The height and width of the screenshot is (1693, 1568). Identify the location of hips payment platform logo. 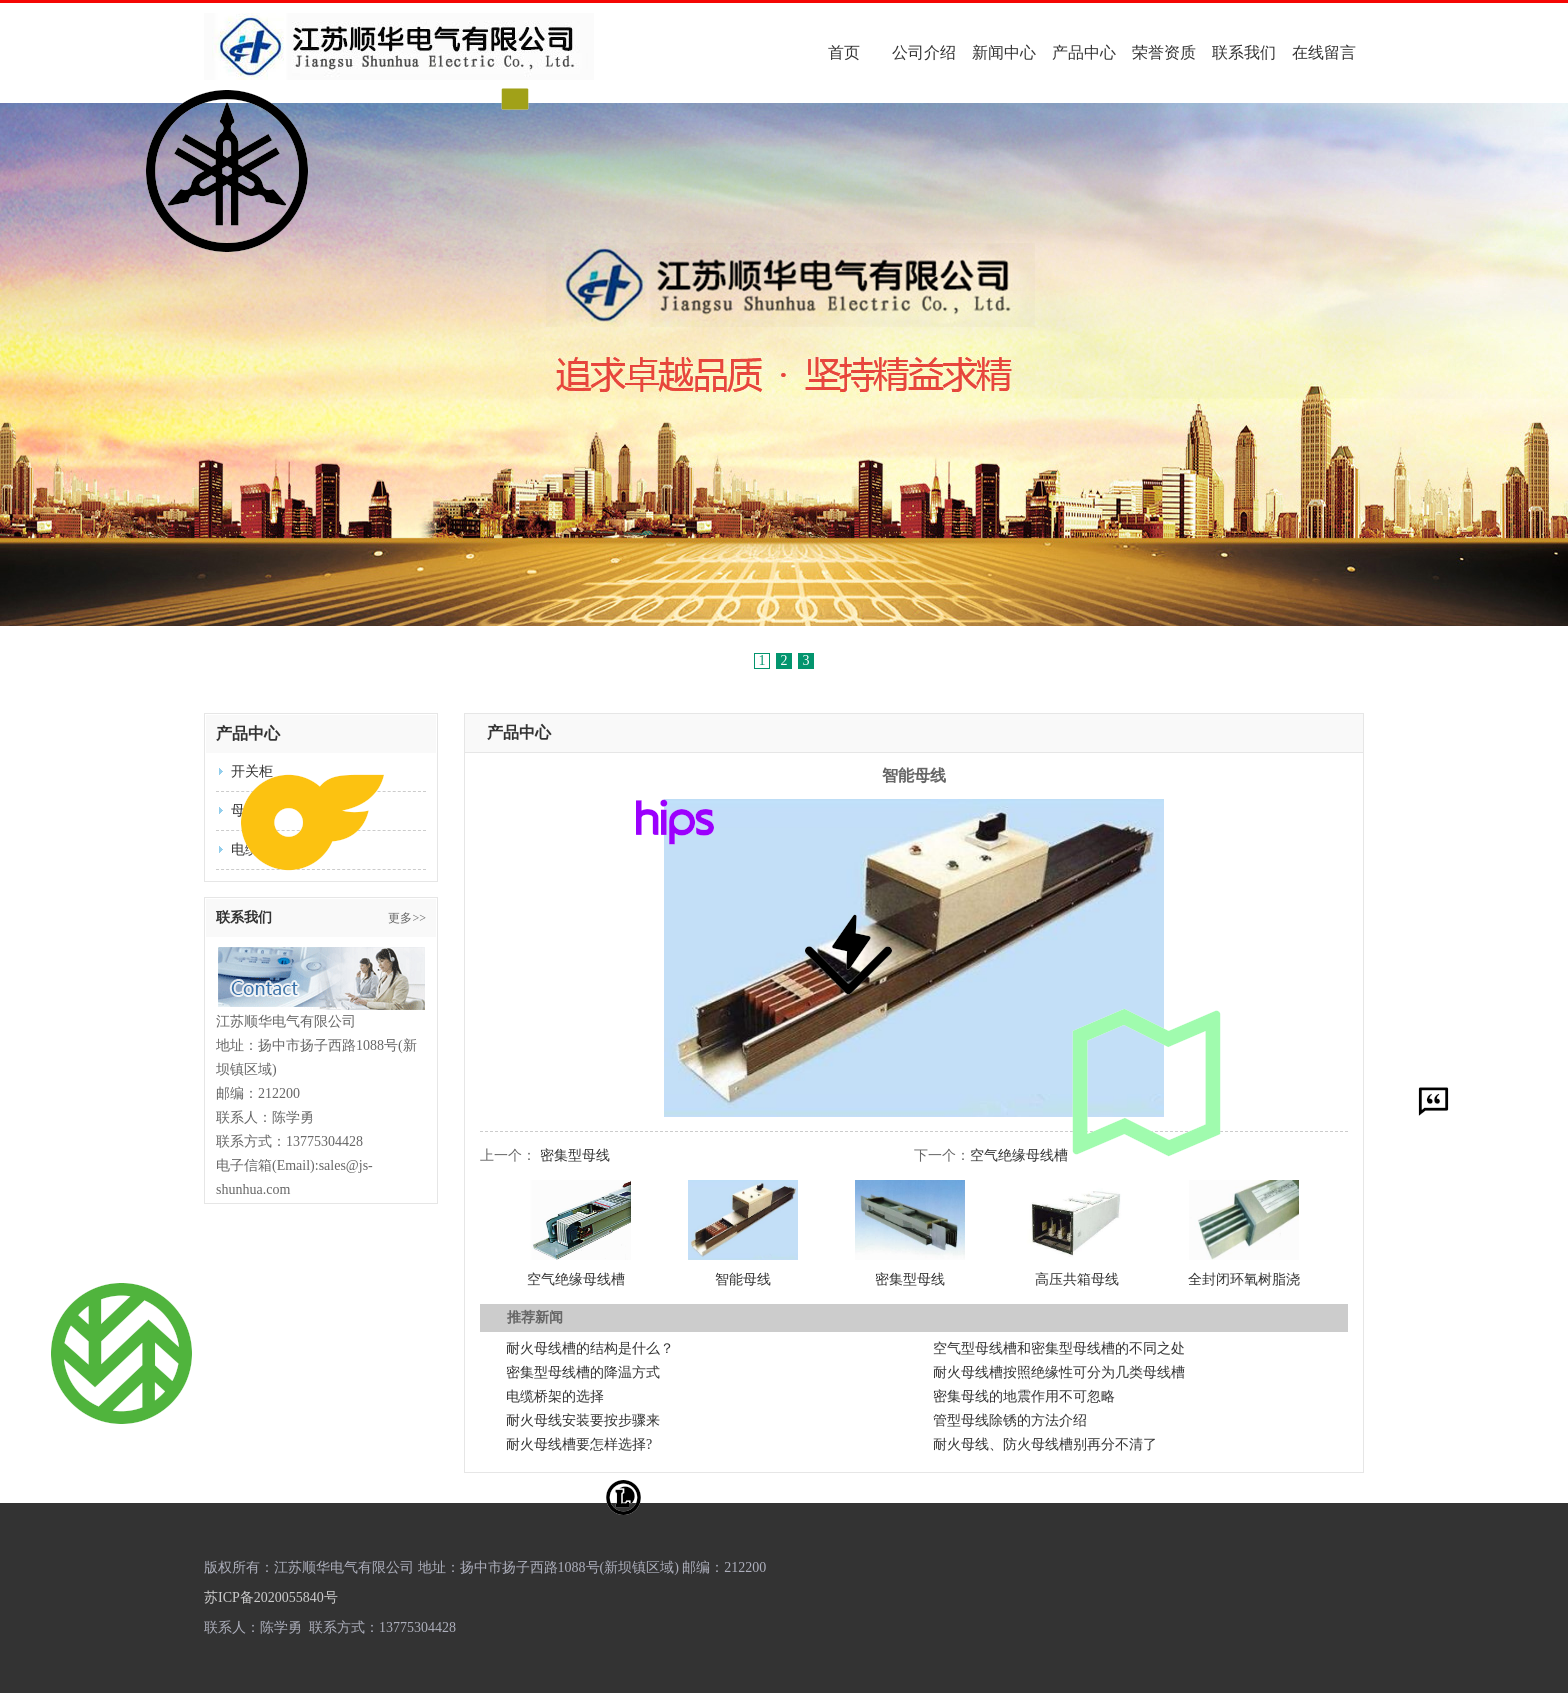
(675, 822).